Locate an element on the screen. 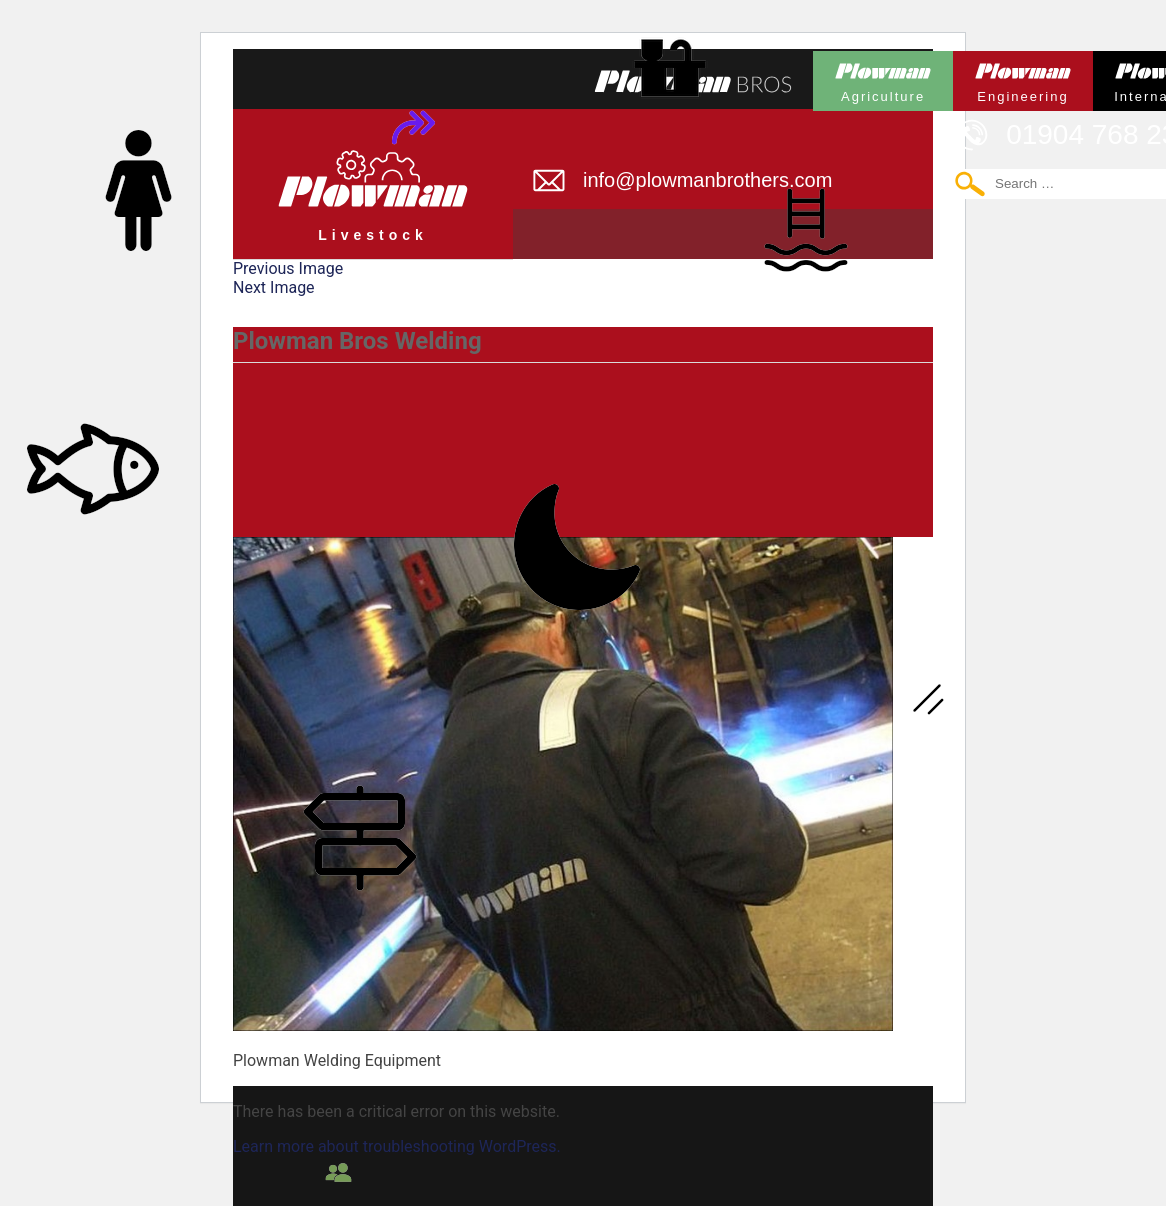 The width and height of the screenshot is (1166, 1206). select female gender option is located at coordinates (138, 190).